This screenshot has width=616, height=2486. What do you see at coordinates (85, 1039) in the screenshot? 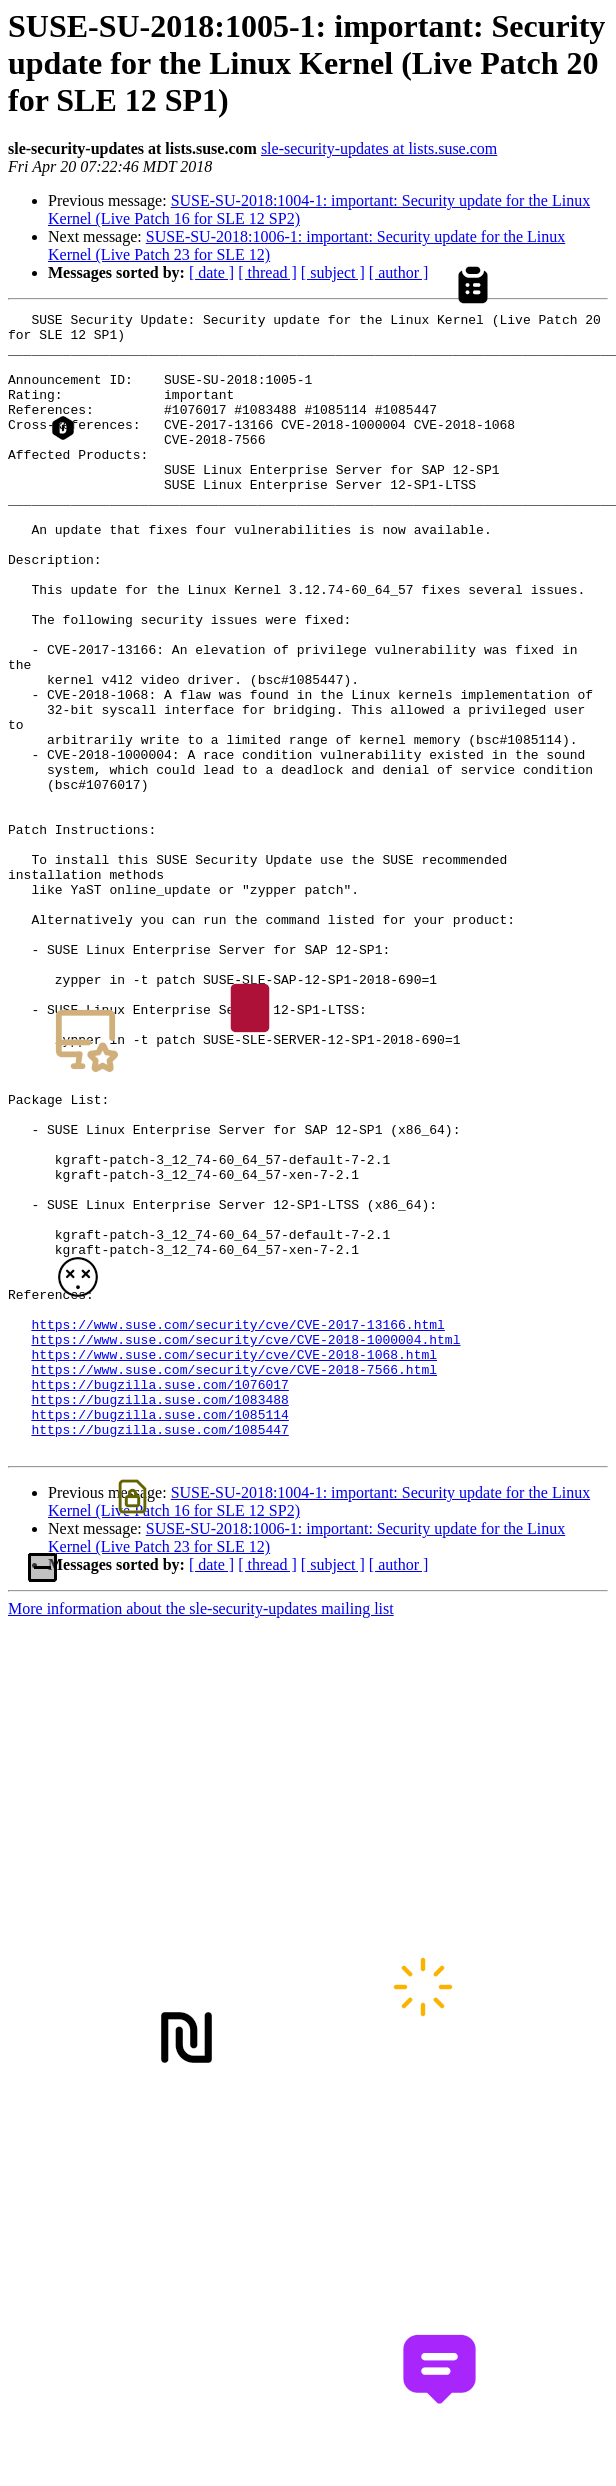
I see `mark this device as a favorite` at bounding box center [85, 1039].